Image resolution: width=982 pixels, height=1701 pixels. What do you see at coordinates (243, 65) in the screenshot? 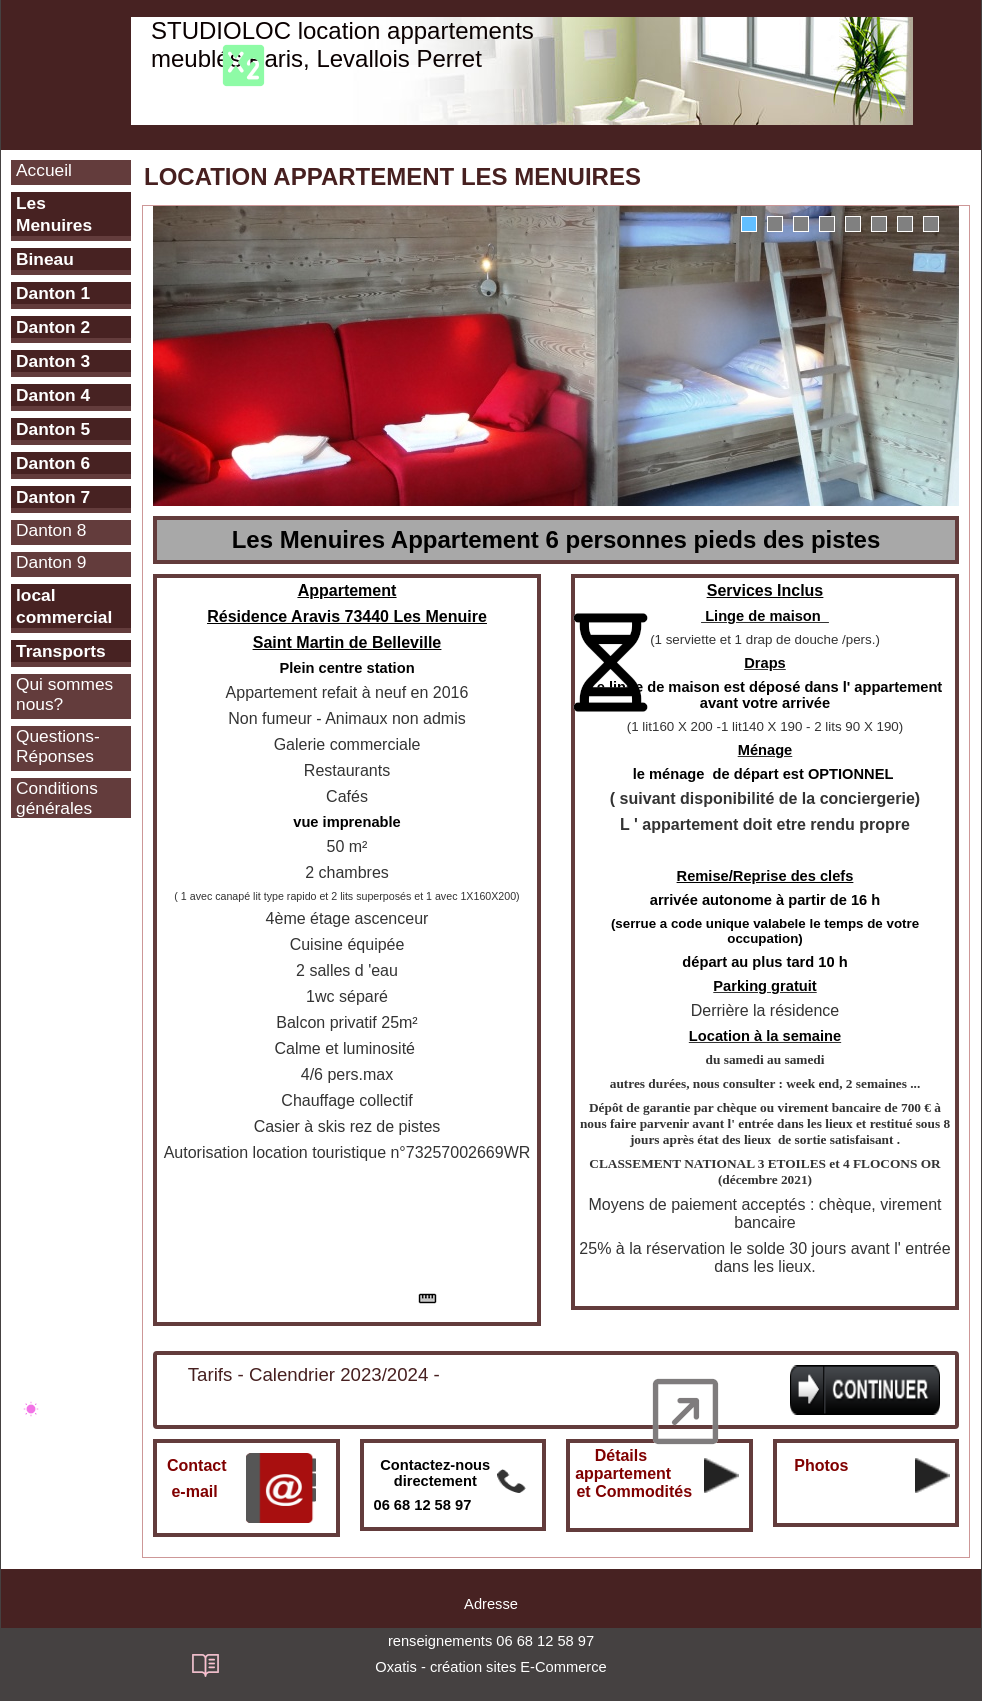
I see `format text as subscript` at bounding box center [243, 65].